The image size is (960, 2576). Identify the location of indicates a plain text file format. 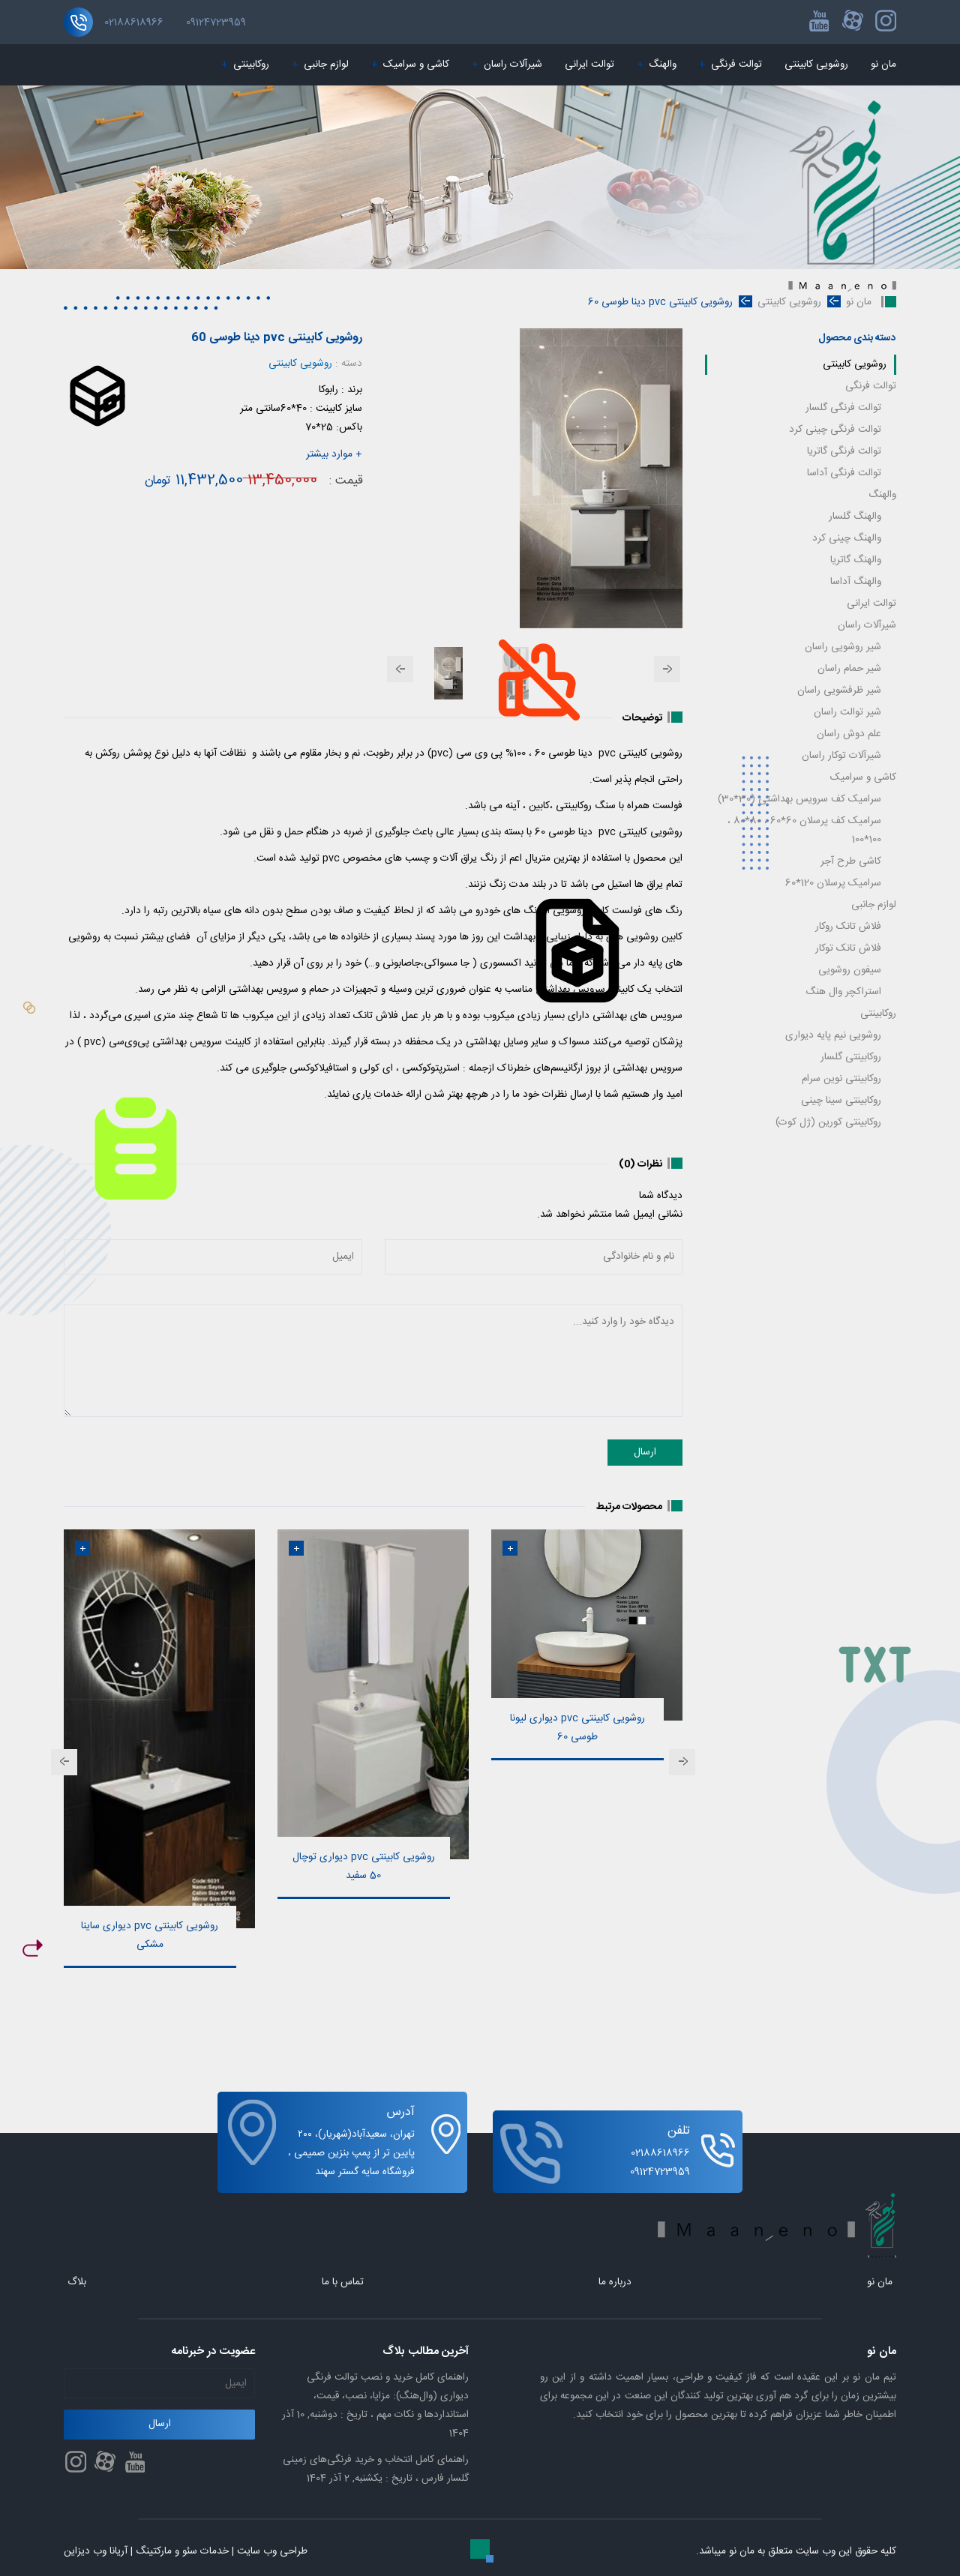
(874, 1664).